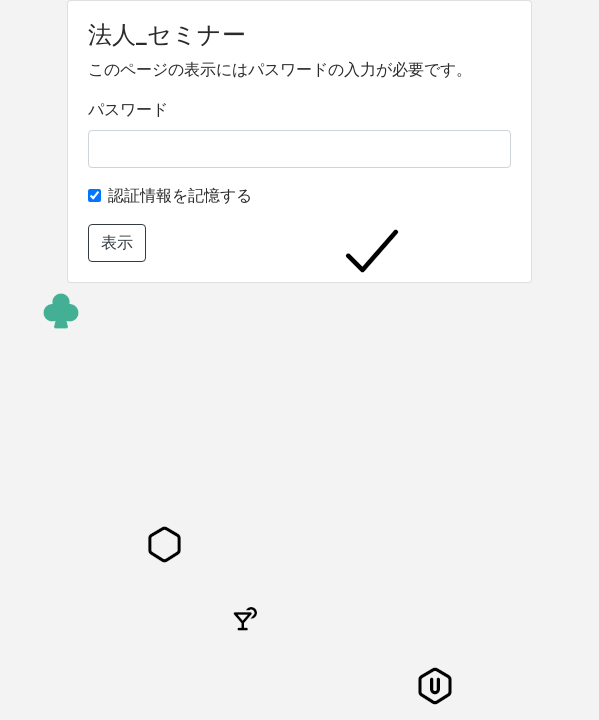  Describe the element at coordinates (372, 251) in the screenshot. I see `confirm or submit an action` at that location.